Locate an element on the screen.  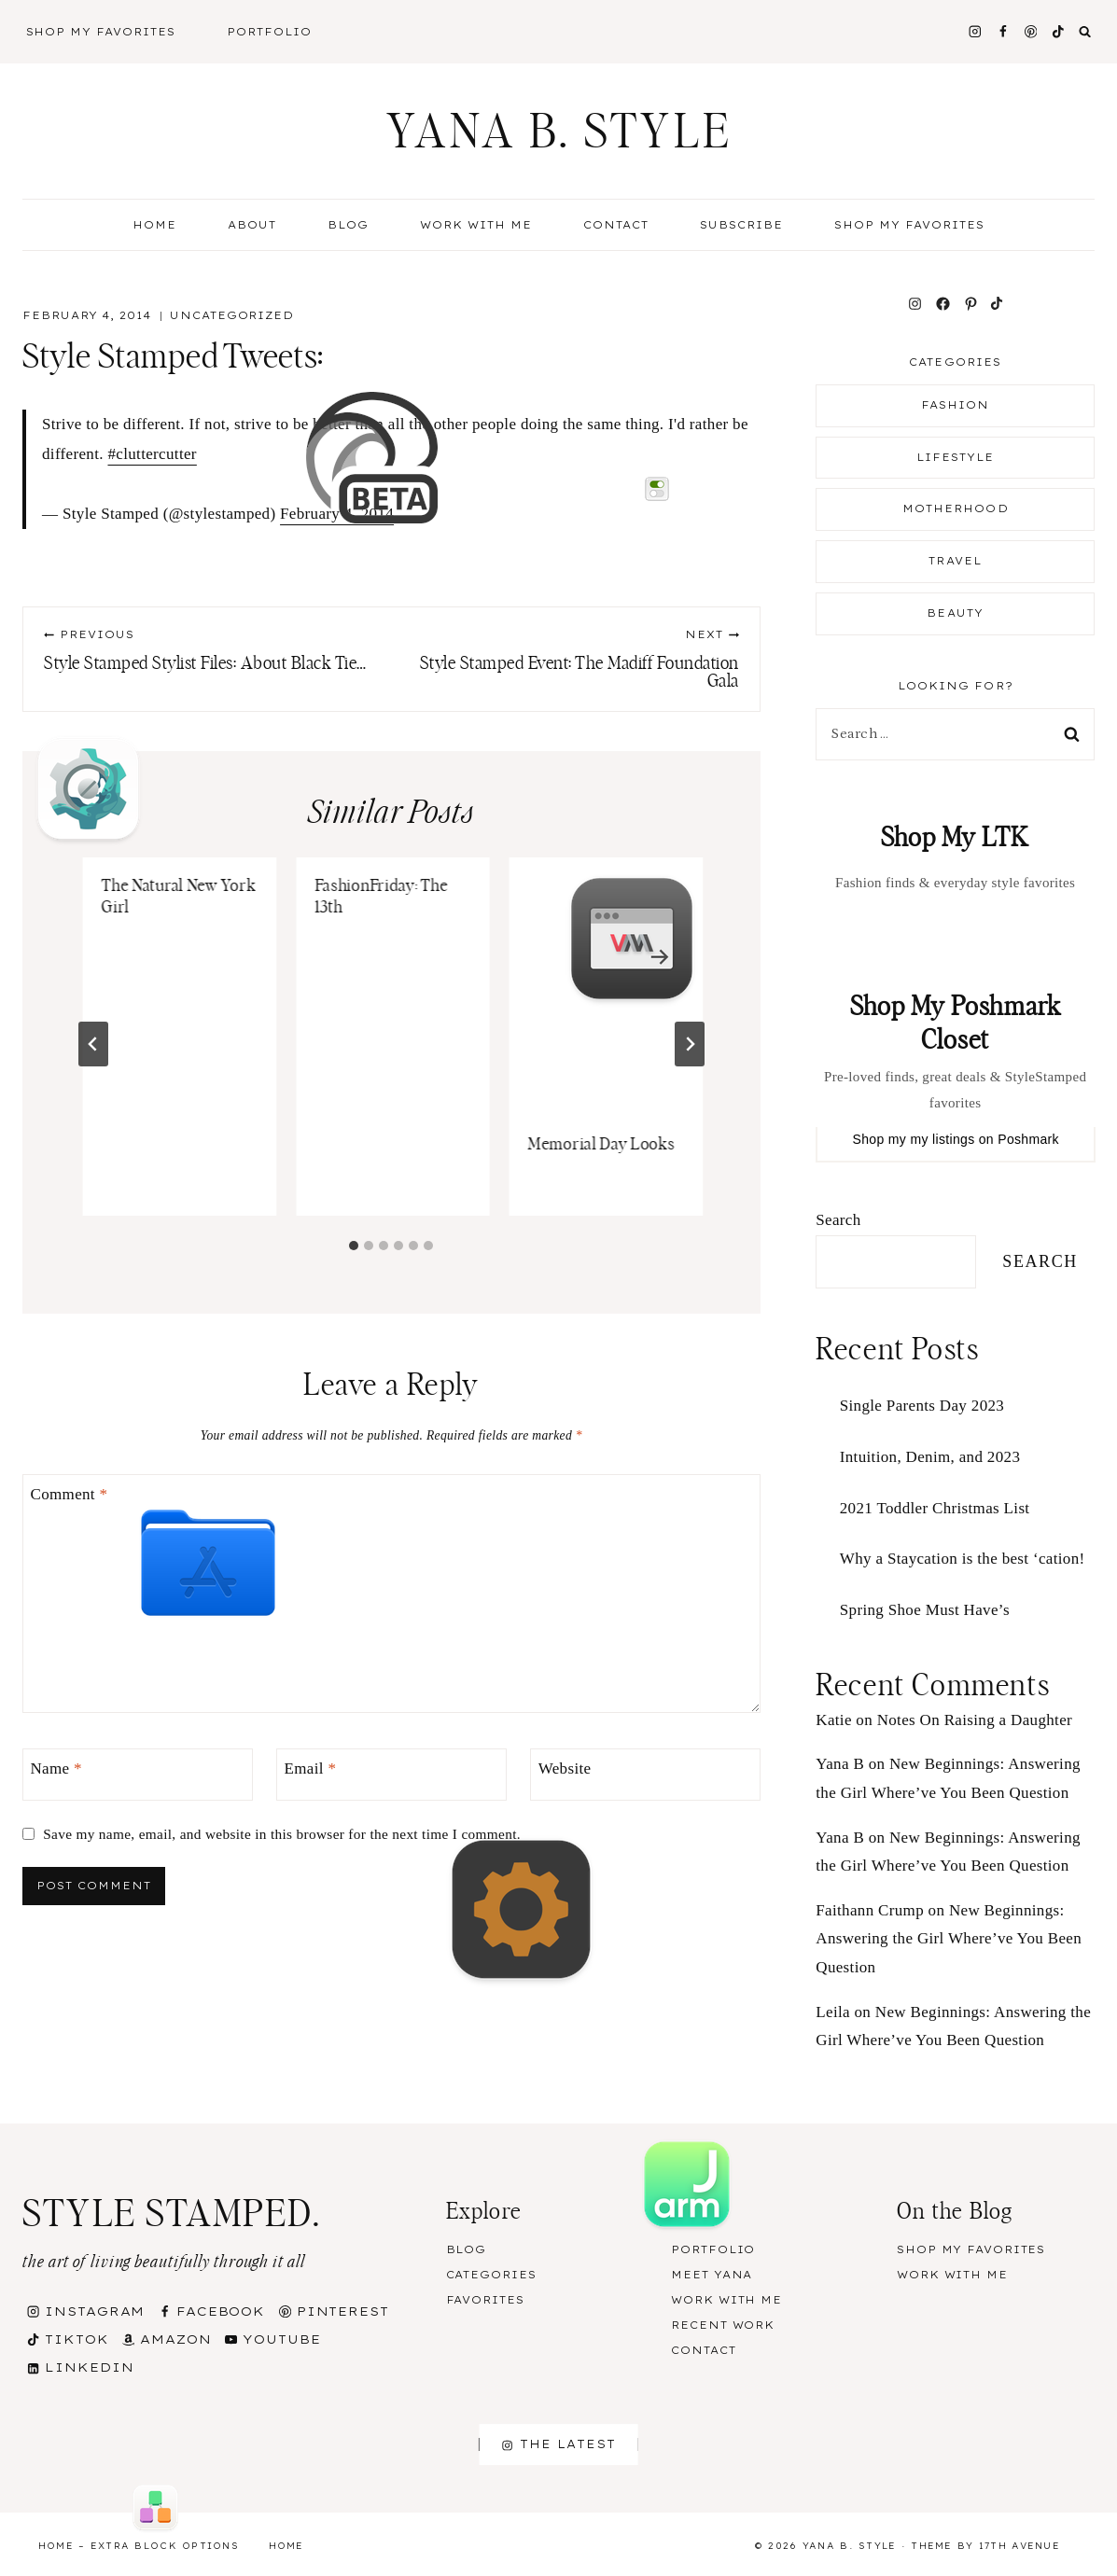
access virtual machine migration settings is located at coordinates (632, 939).